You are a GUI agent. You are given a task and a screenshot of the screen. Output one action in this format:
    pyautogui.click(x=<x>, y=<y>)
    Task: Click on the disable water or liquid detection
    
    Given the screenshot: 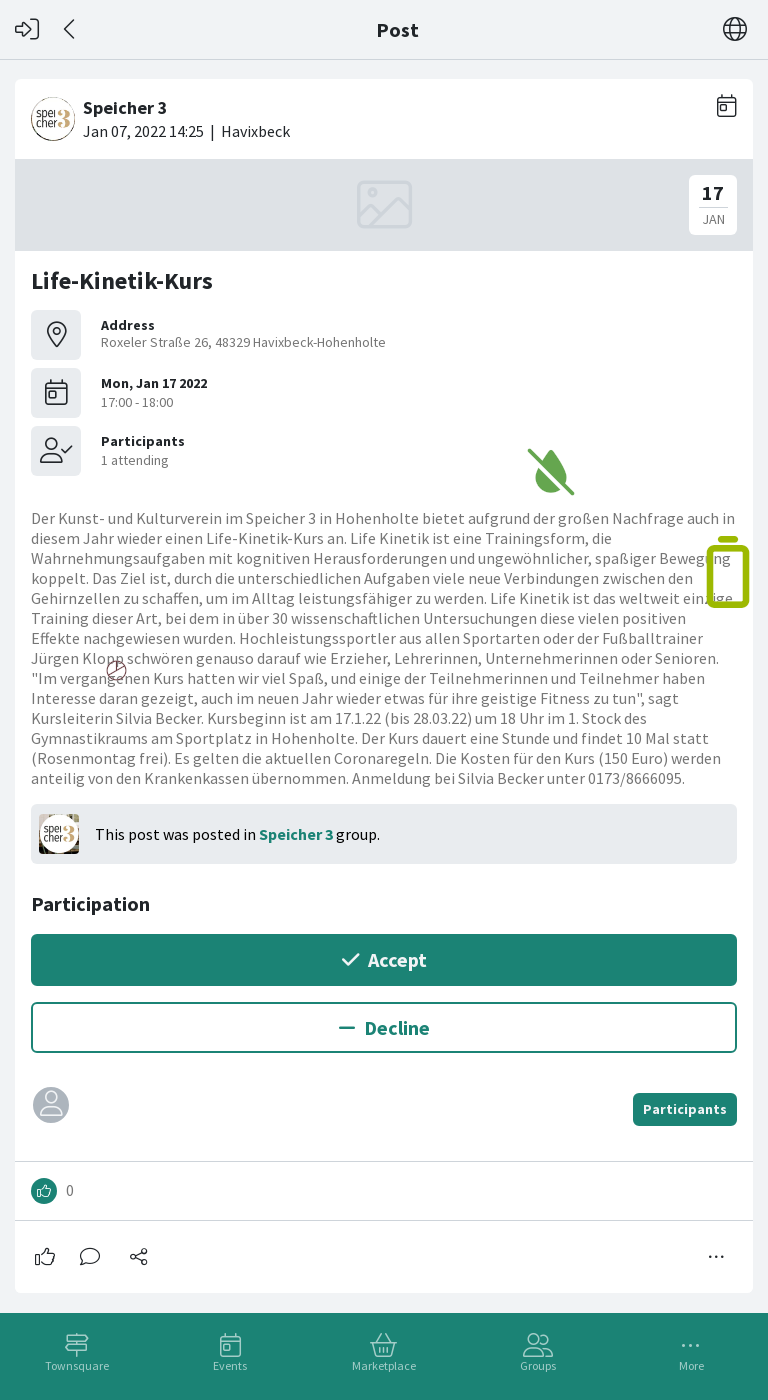 What is the action you would take?
    pyautogui.click(x=551, y=472)
    